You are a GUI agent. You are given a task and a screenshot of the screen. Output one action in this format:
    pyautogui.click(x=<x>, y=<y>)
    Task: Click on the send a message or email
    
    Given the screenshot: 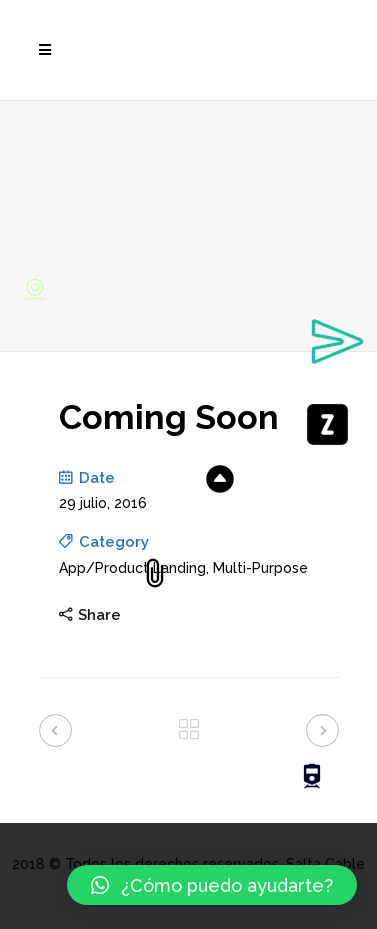 What is the action you would take?
    pyautogui.click(x=337, y=341)
    